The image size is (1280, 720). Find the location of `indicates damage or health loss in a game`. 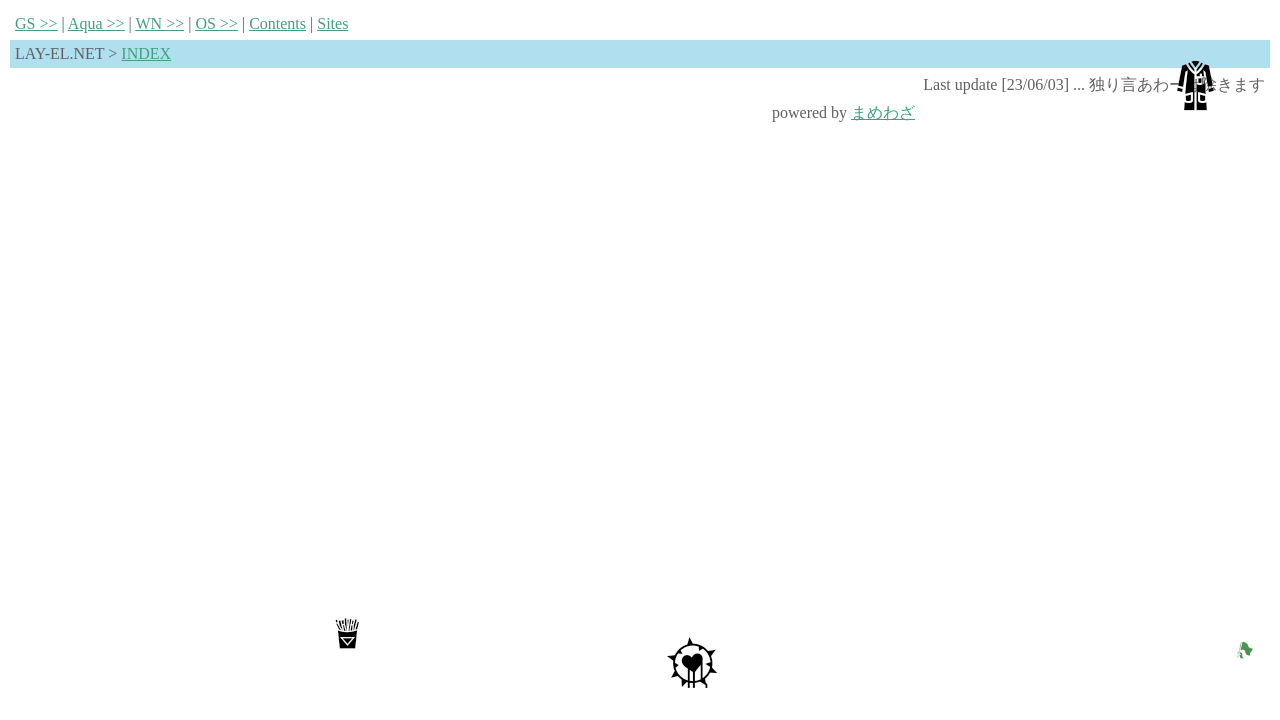

indicates damage or health loss in a game is located at coordinates (692, 662).